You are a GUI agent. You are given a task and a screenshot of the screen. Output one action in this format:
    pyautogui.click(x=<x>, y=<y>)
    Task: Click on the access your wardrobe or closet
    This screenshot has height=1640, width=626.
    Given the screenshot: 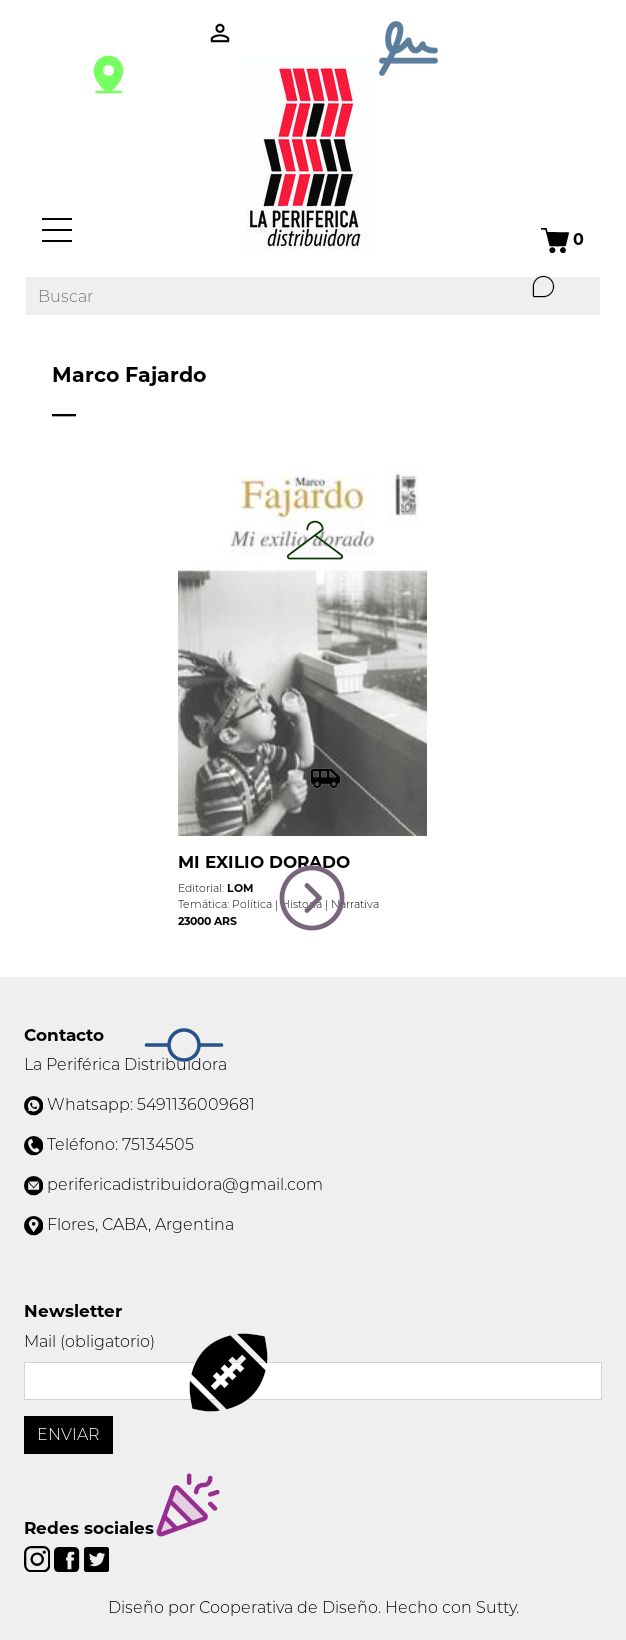 What is the action you would take?
    pyautogui.click(x=315, y=543)
    